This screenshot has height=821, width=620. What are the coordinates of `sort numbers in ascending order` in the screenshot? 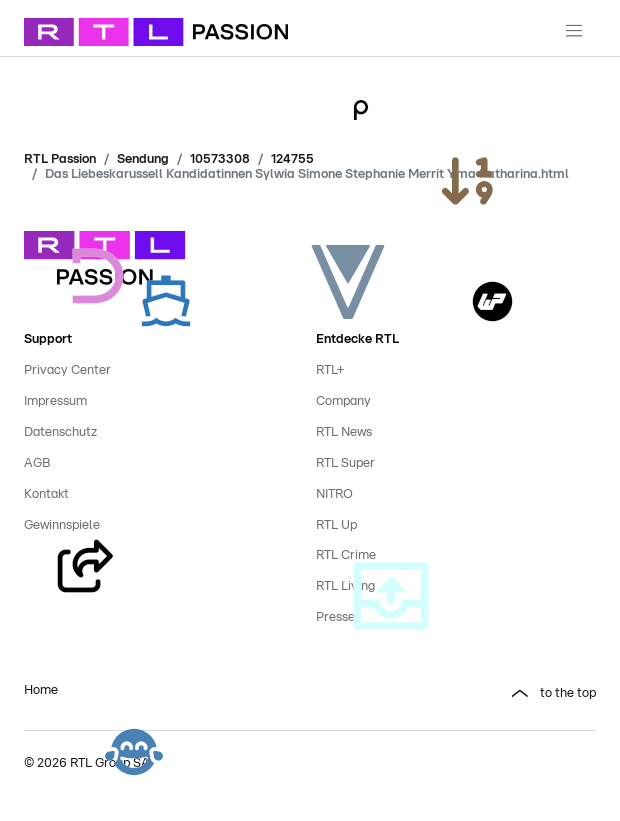 It's located at (469, 181).